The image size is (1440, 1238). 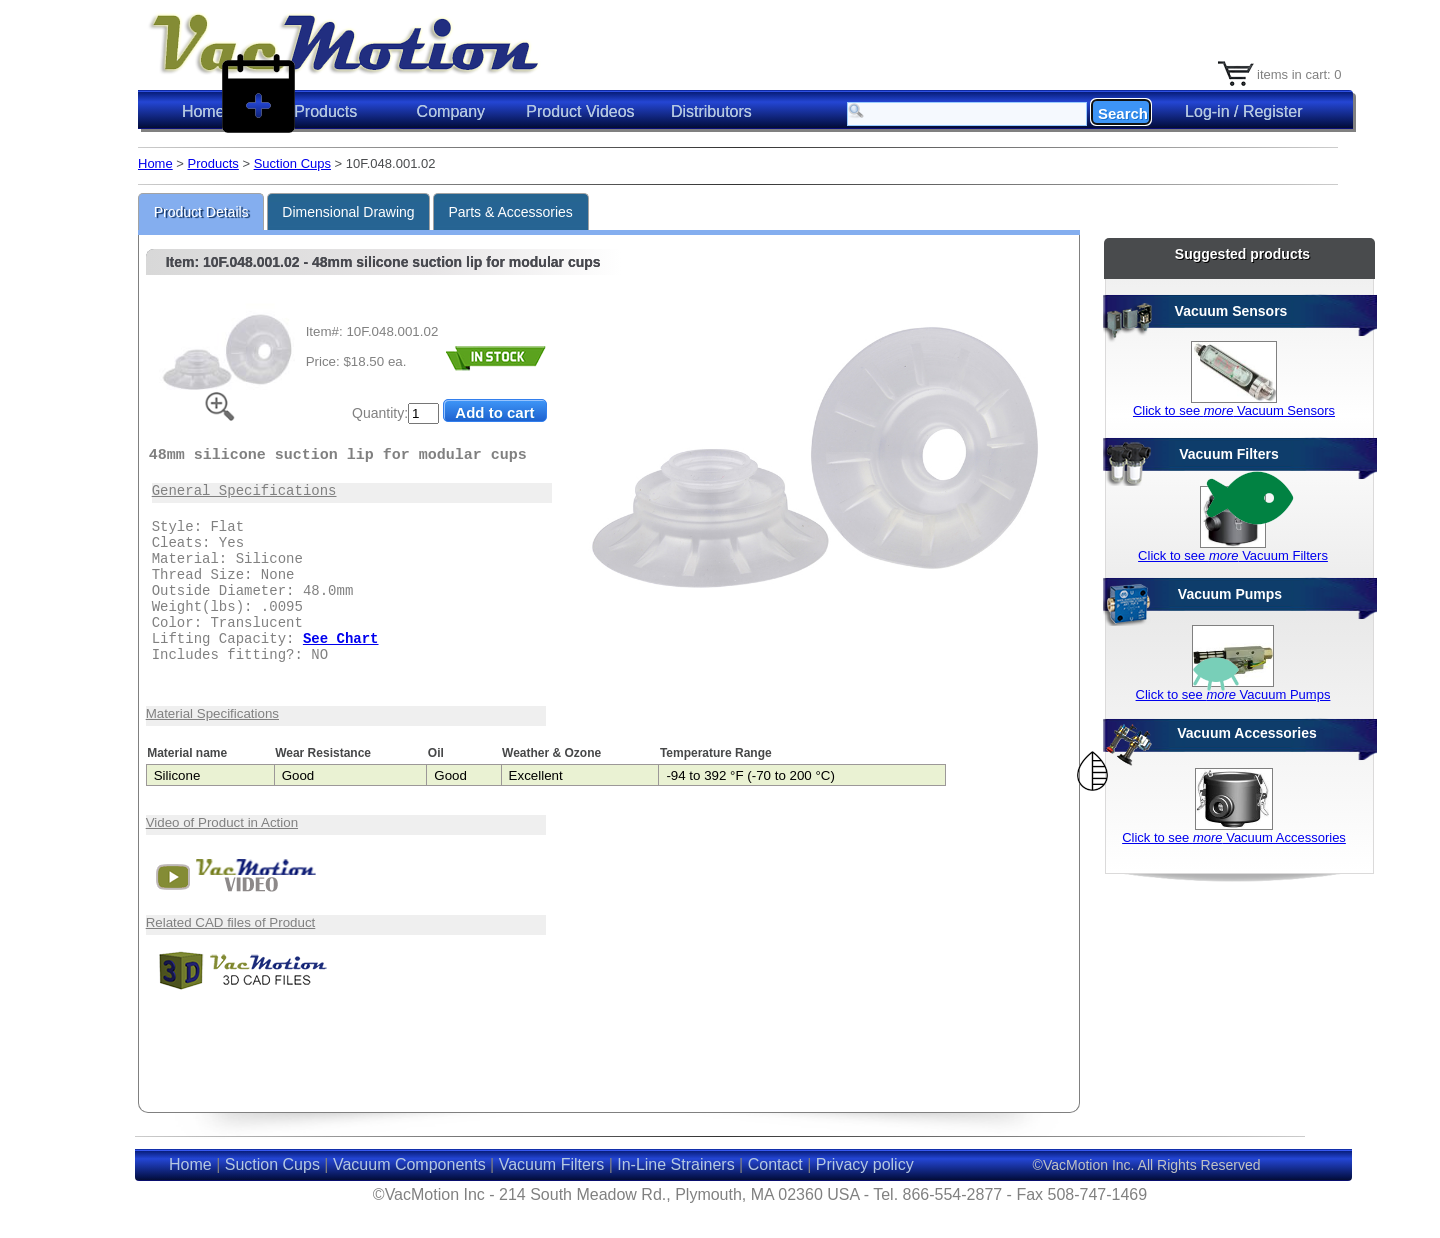 What do you see at coordinates (1216, 675) in the screenshot?
I see `hide password or sensitive content` at bounding box center [1216, 675].